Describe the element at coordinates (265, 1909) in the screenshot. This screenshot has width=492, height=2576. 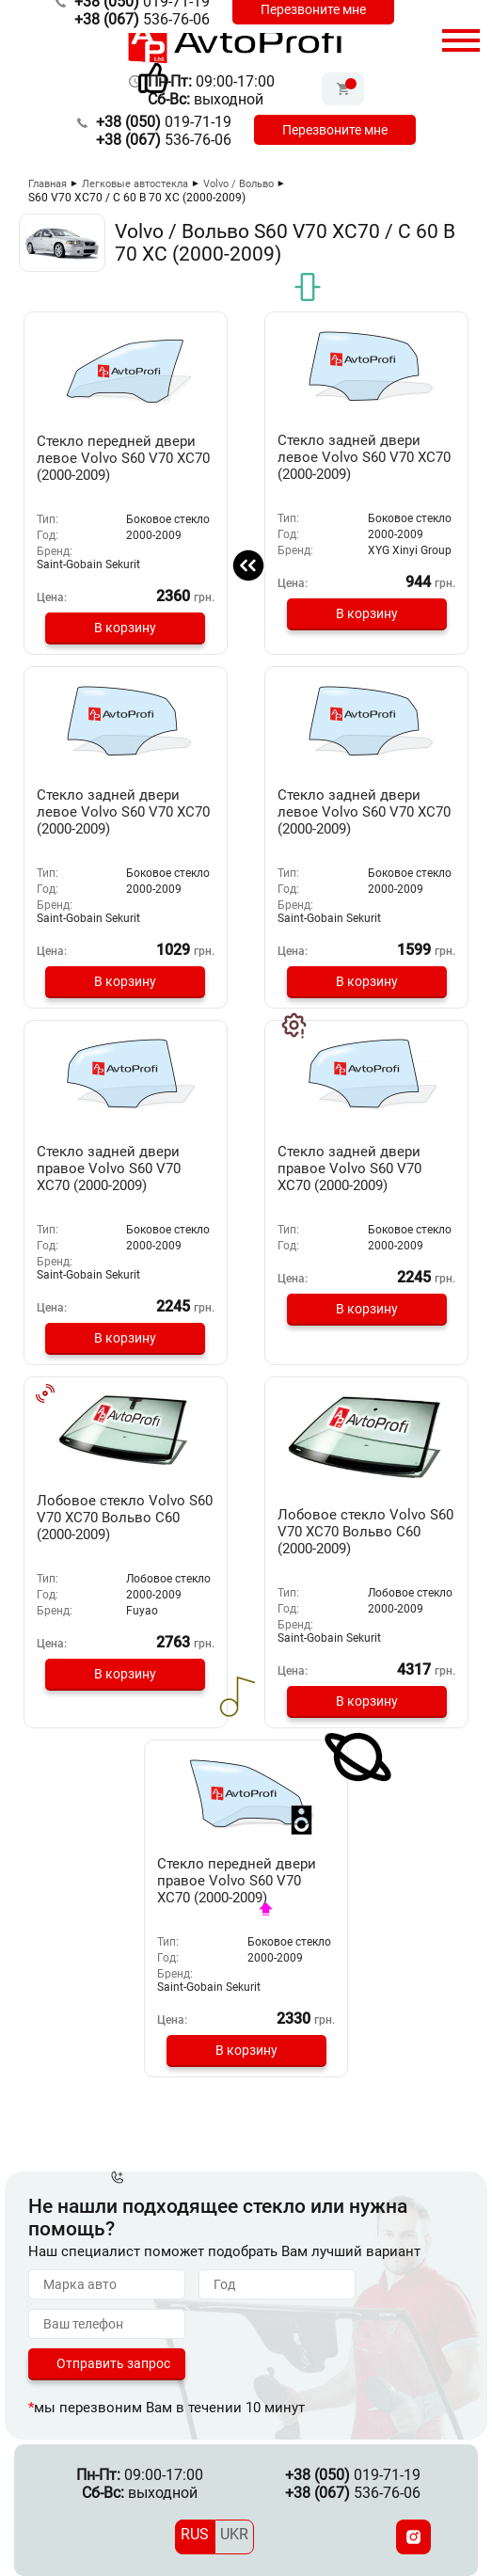
I see `upload a file or document` at that location.